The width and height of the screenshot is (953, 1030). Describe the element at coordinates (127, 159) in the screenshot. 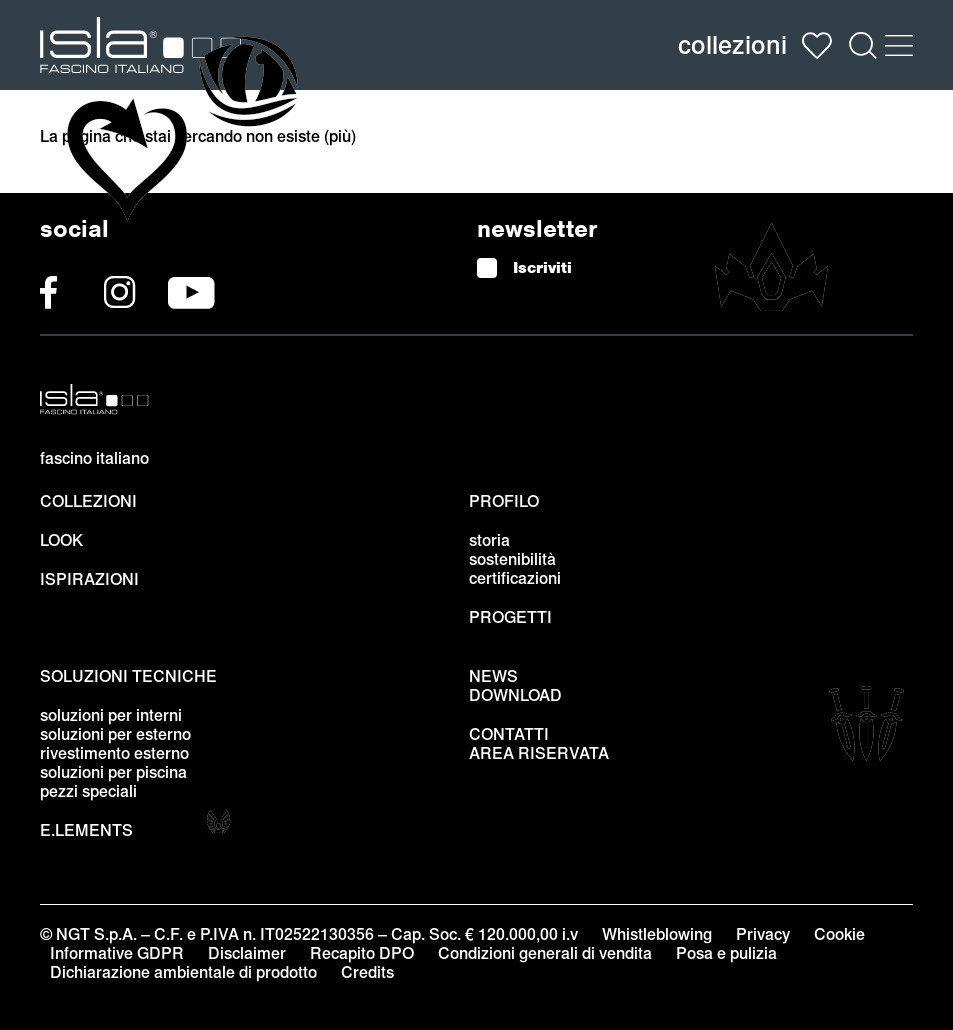

I see `access self-care or wellness features` at that location.